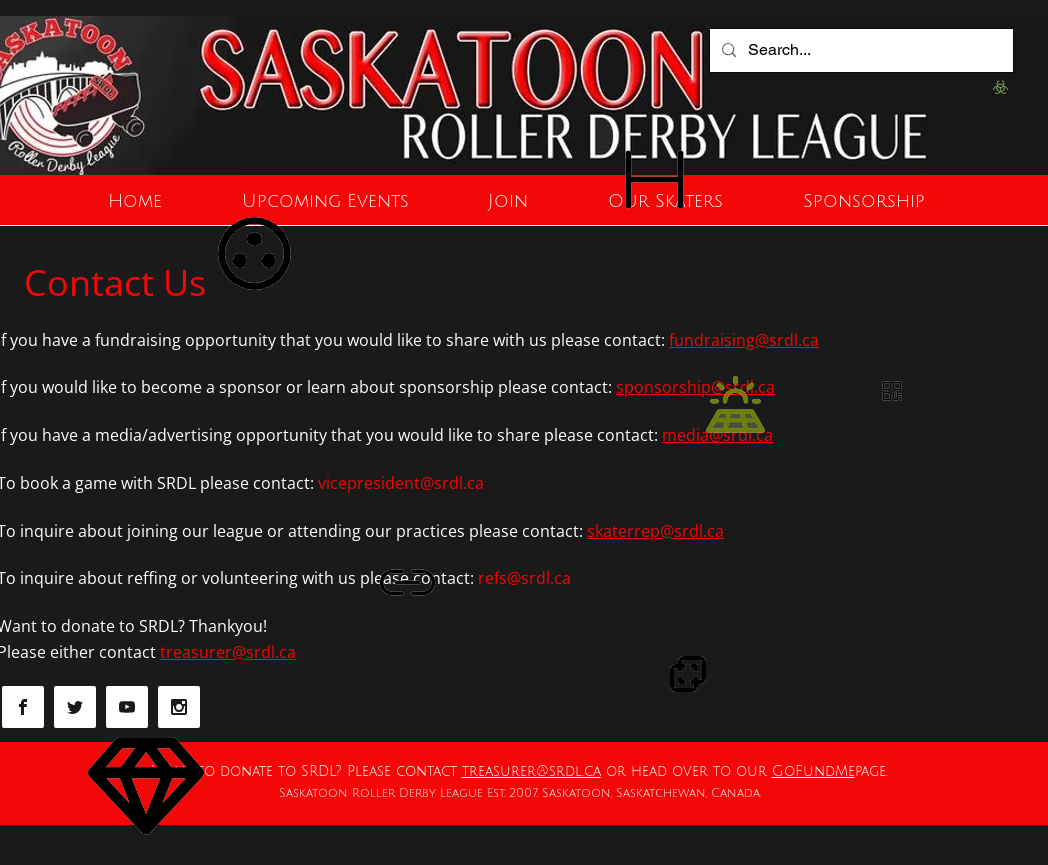 Image resolution: width=1048 pixels, height=865 pixels. Describe the element at coordinates (735, 407) in the screenshot. I see `access solar energy settings` at that location.